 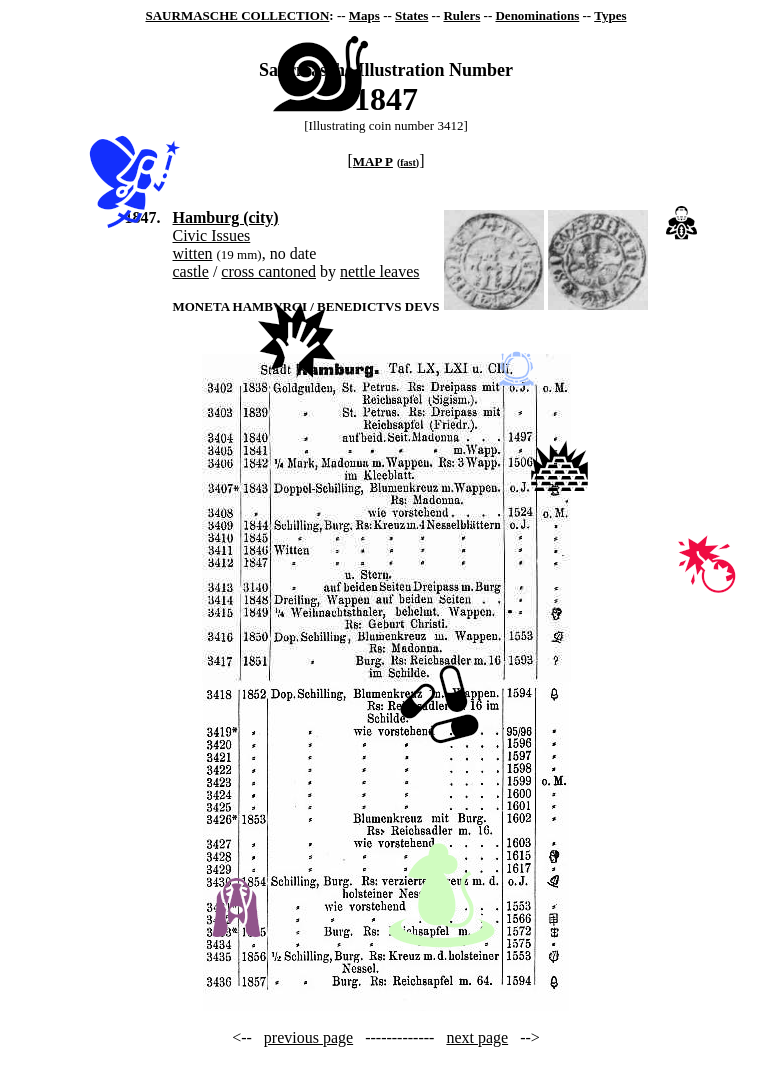 What do you see at coordinates (236, 907) in the screenshot?
I see `select basset hound as your pet avatar` at bounding box center [236, 907].